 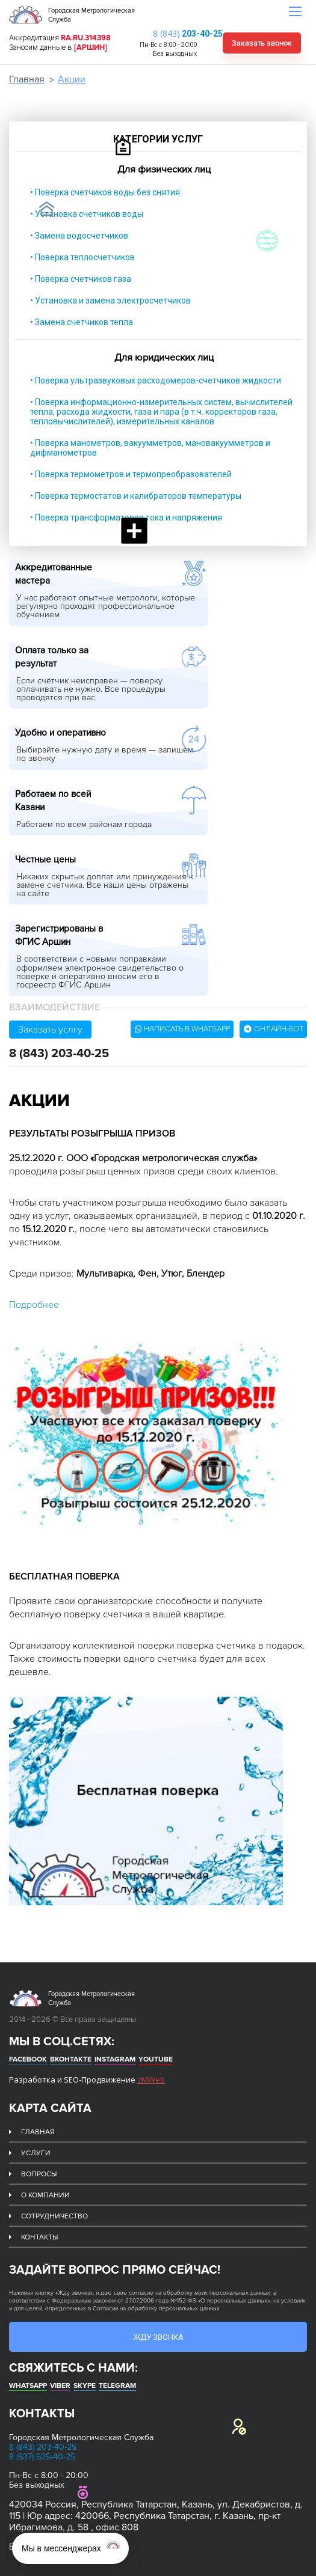 What do you see at coordinates (238, 2426) in the screenshot?
I see `block or ban a user` at bounding box center [238, 2426].